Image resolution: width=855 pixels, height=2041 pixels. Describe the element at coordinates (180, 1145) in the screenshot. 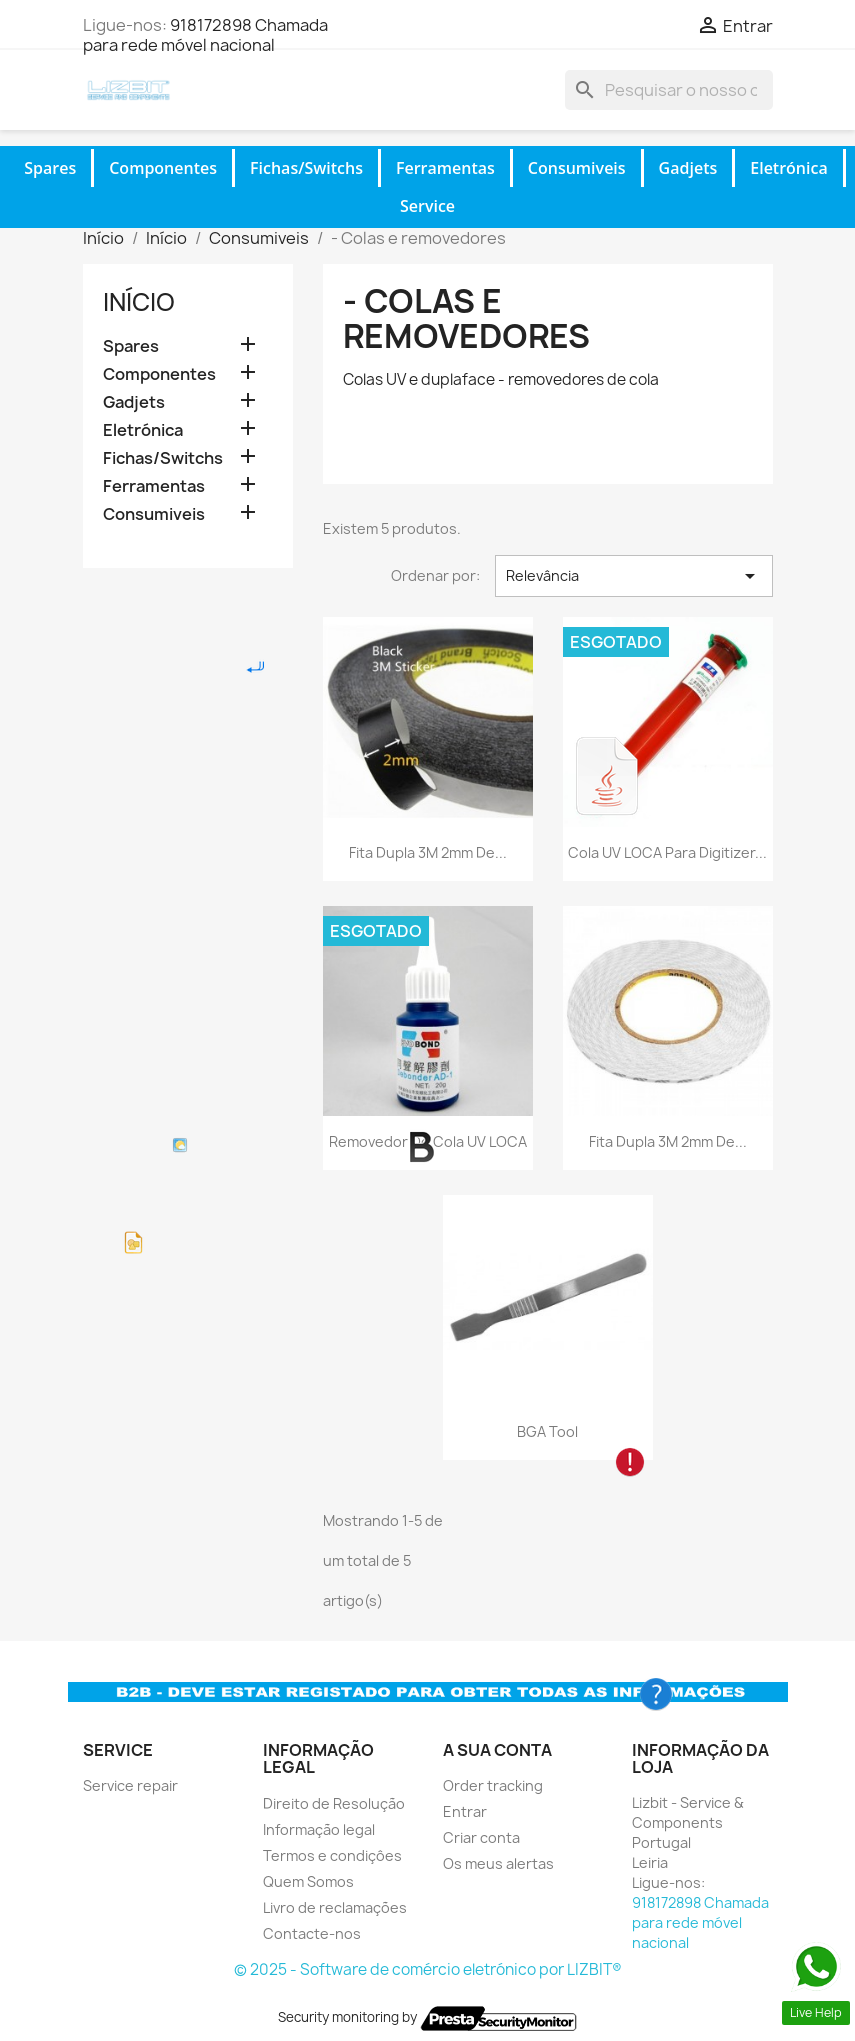

I see `open the weather app` at that location.